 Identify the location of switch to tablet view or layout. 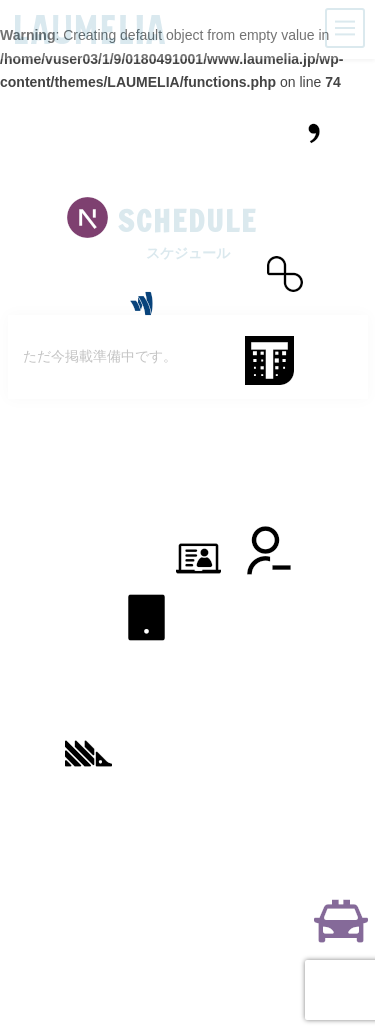
(146, 617).